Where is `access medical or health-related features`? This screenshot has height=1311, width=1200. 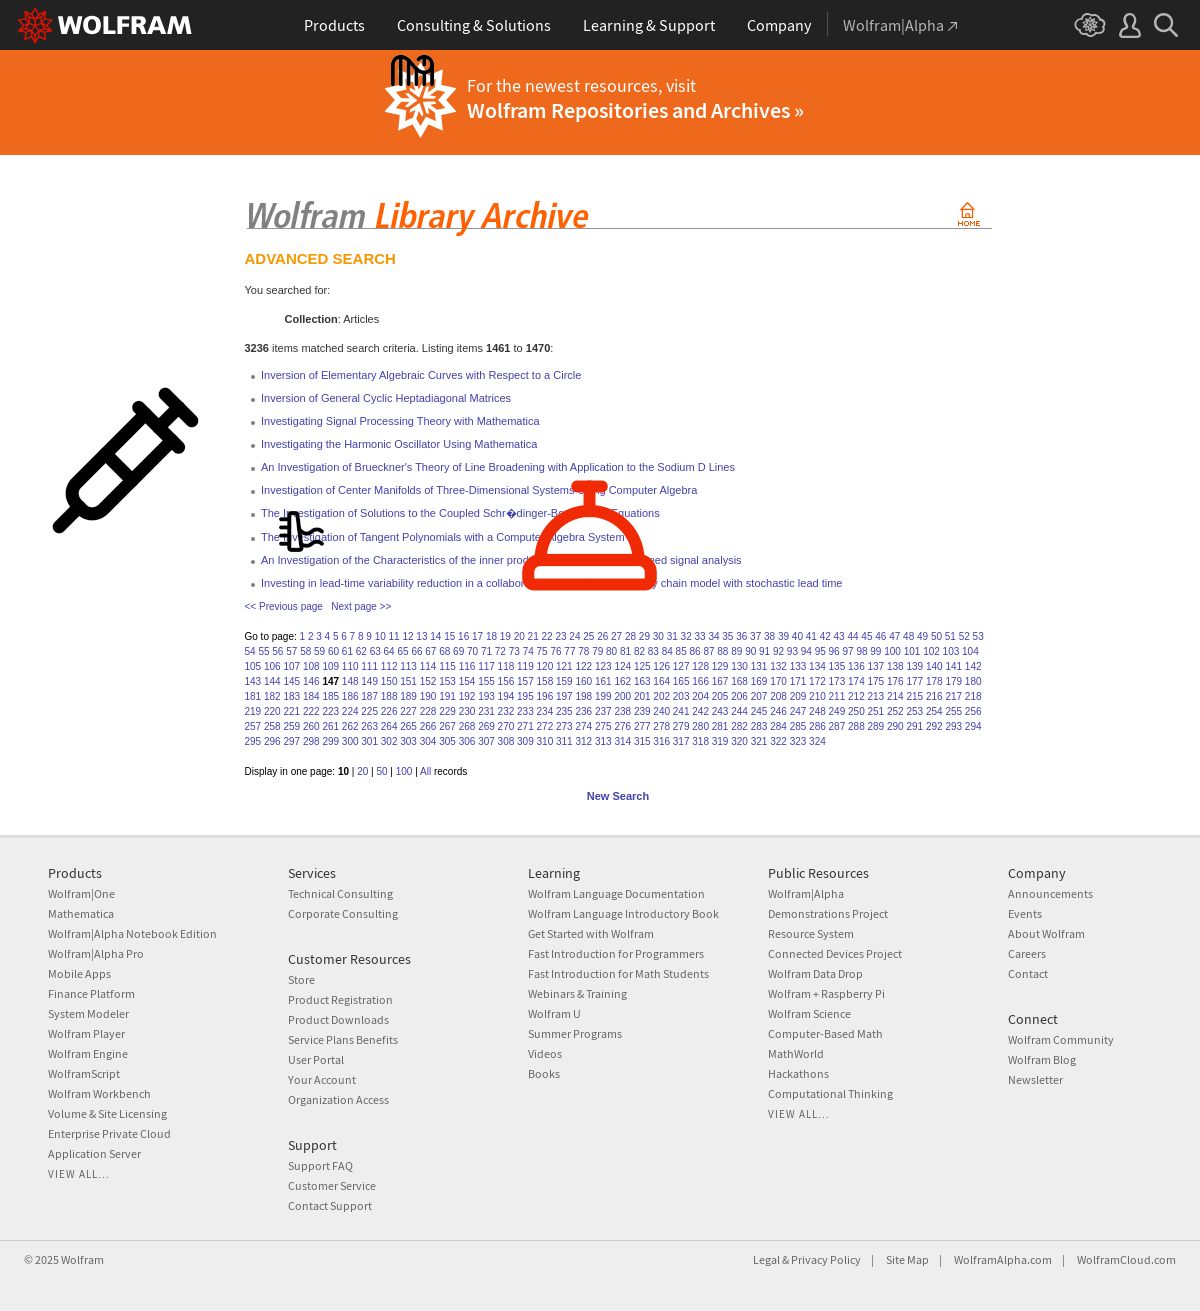 access medical or health-related features is located at coordinates (125, 460).